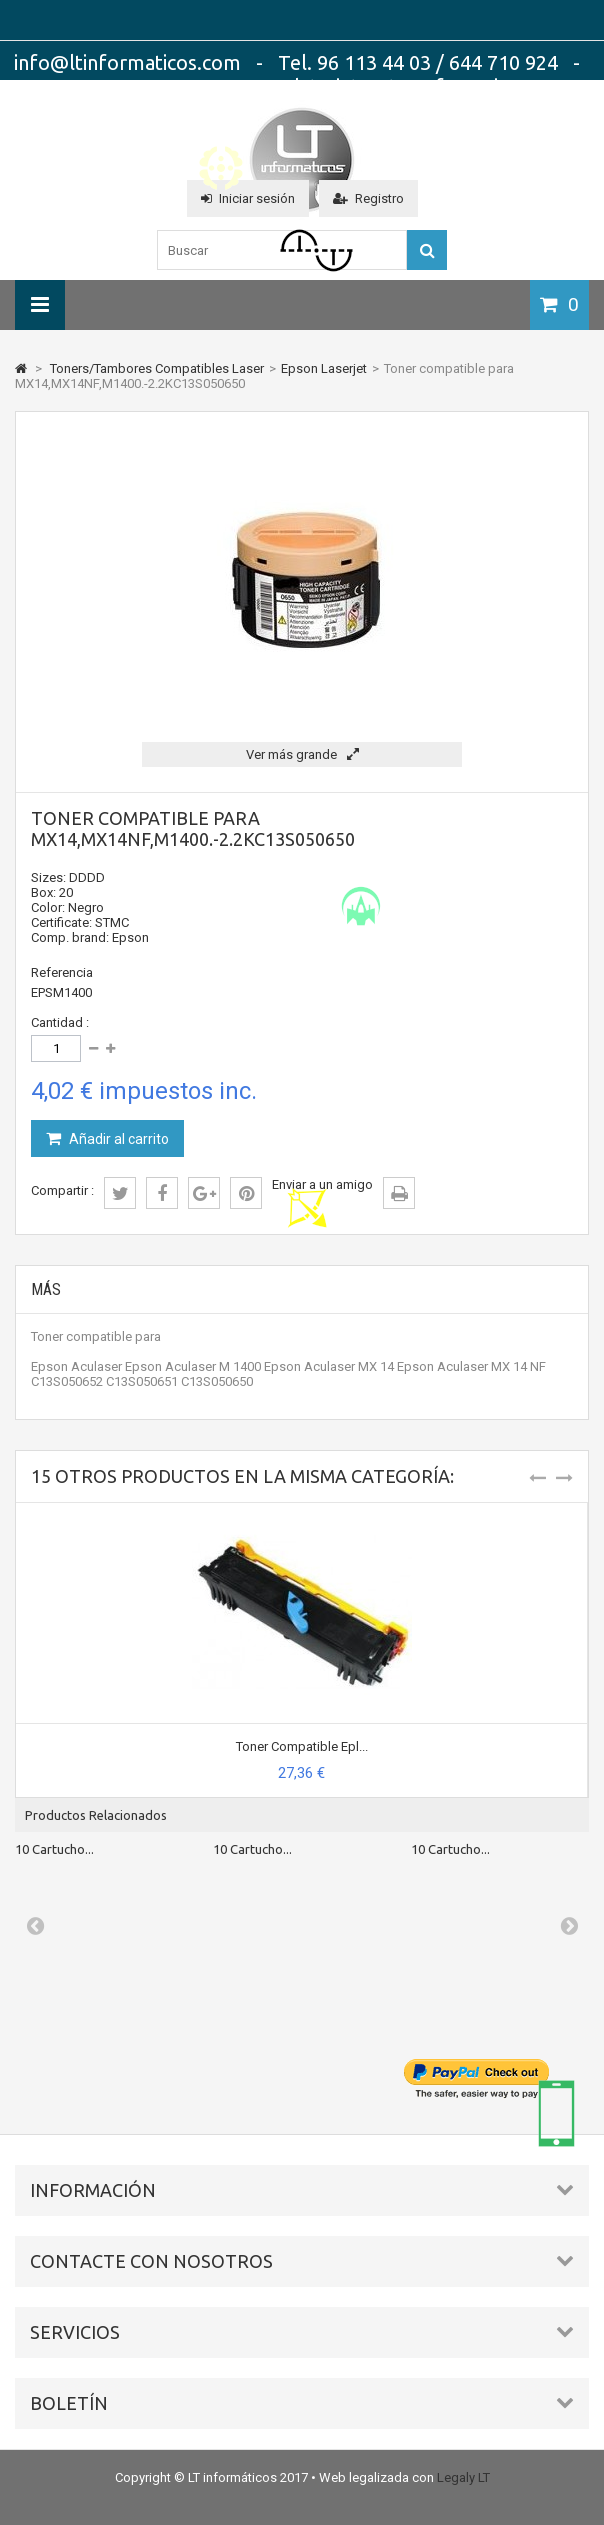 This screenshot has width=604, height=2525. What do you see at coordinates (556, 2113) in the screenshot?
I see `access mobile device settings` at bounding box center [556, 2113].